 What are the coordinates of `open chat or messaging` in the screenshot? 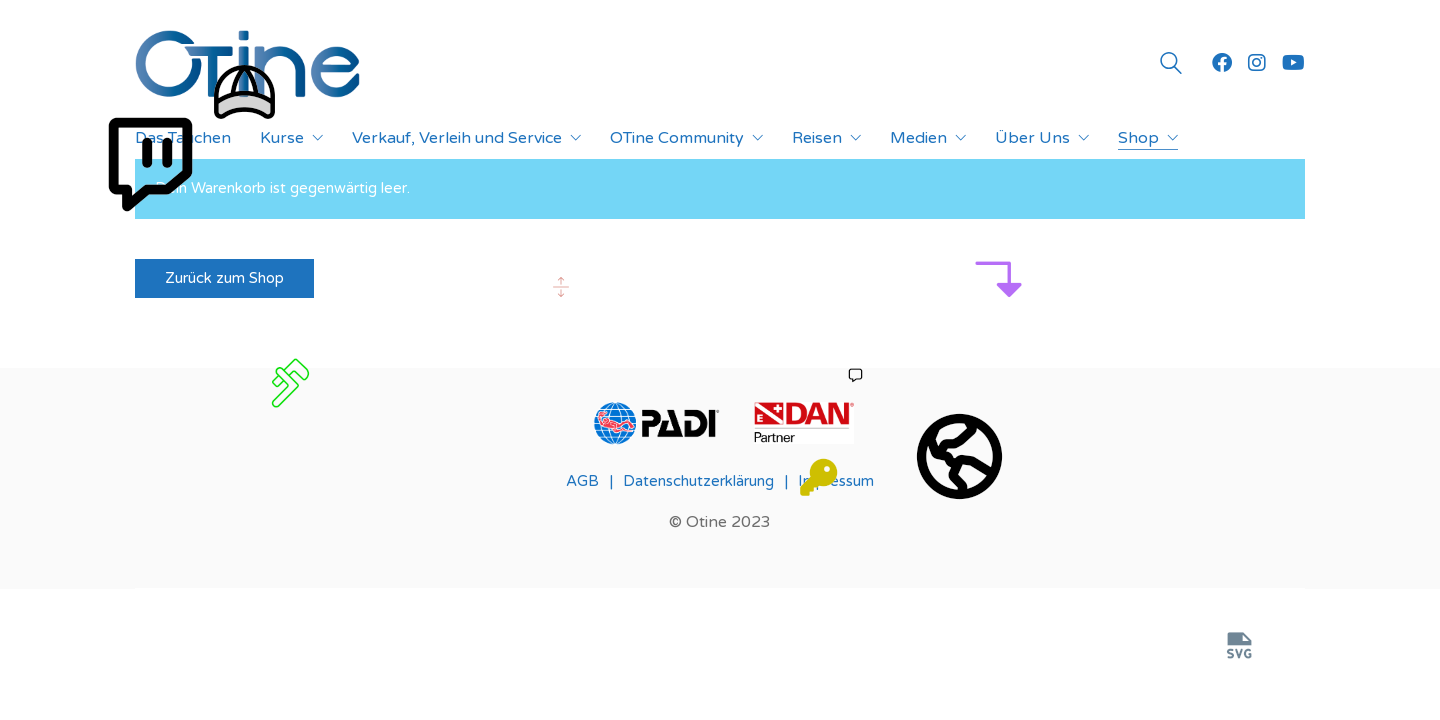 It's located at (855, 374).